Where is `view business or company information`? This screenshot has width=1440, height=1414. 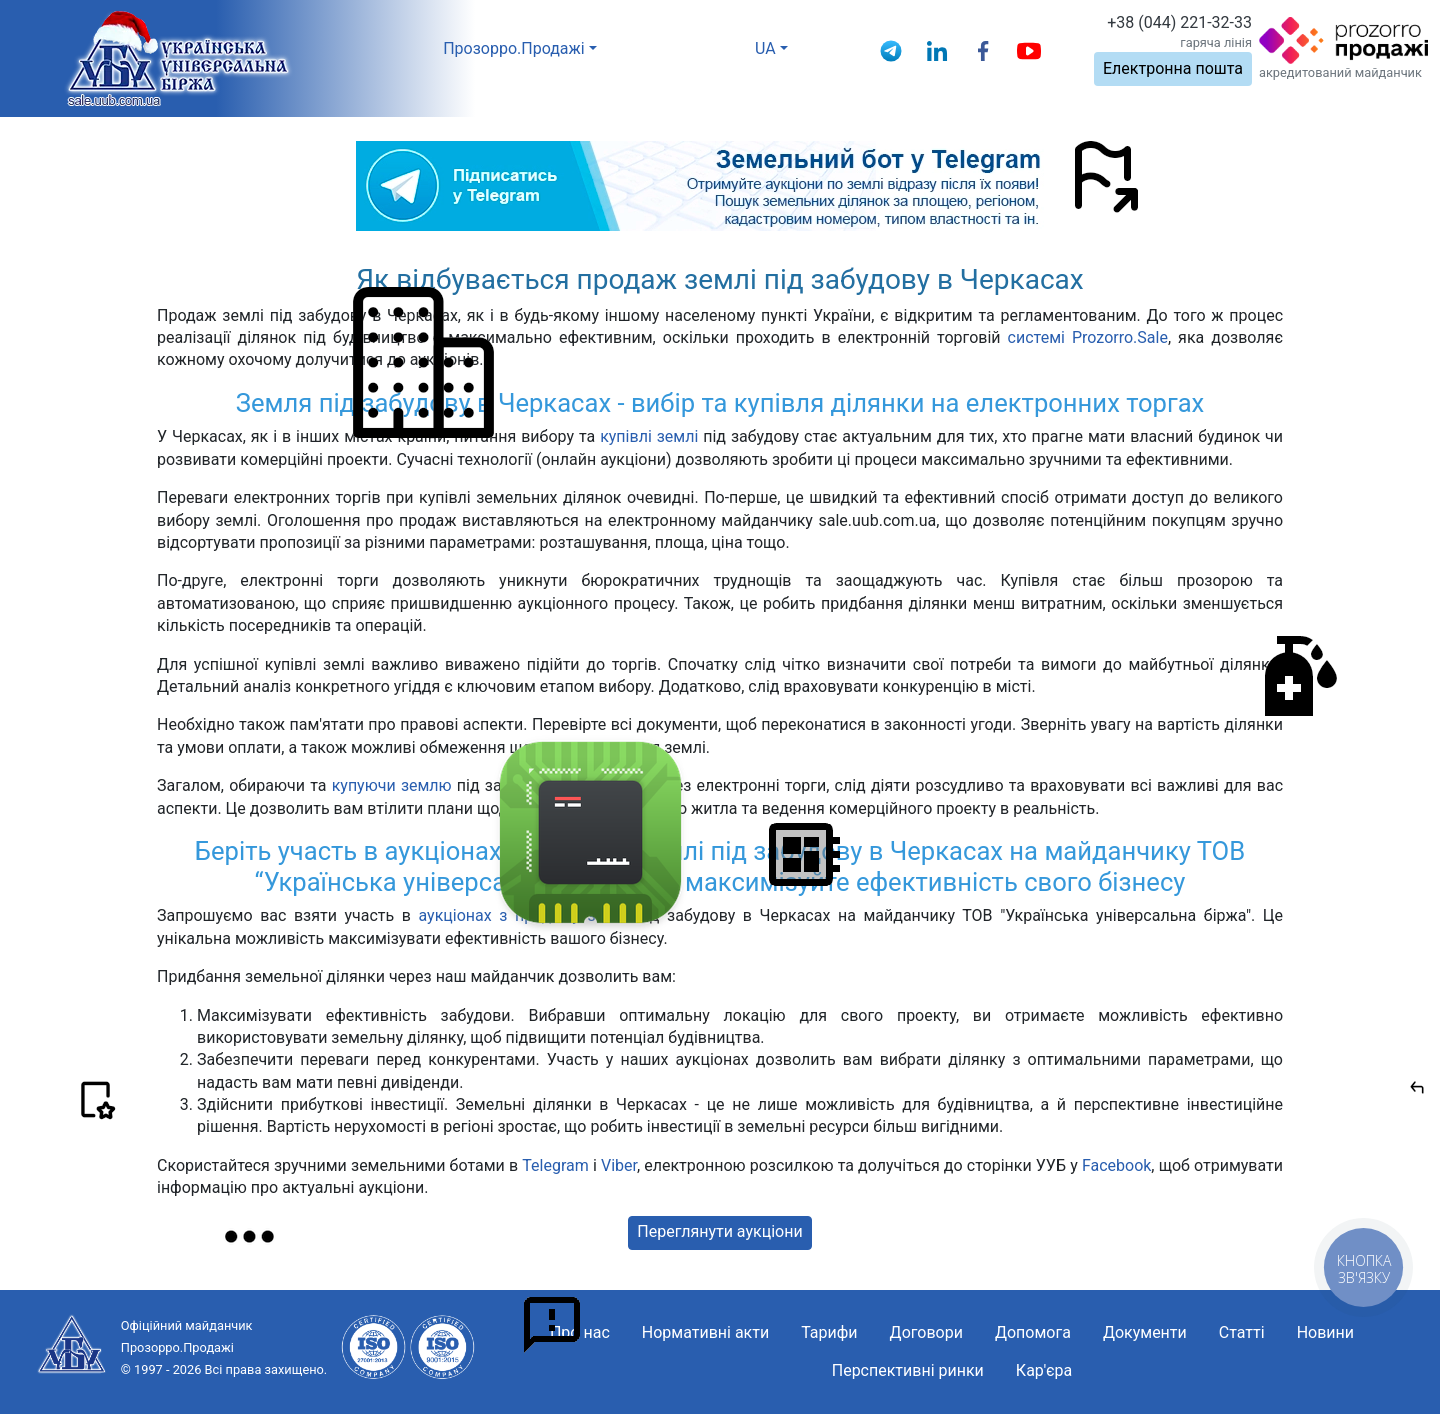 view business or company information is located at coordinates (423, 362).